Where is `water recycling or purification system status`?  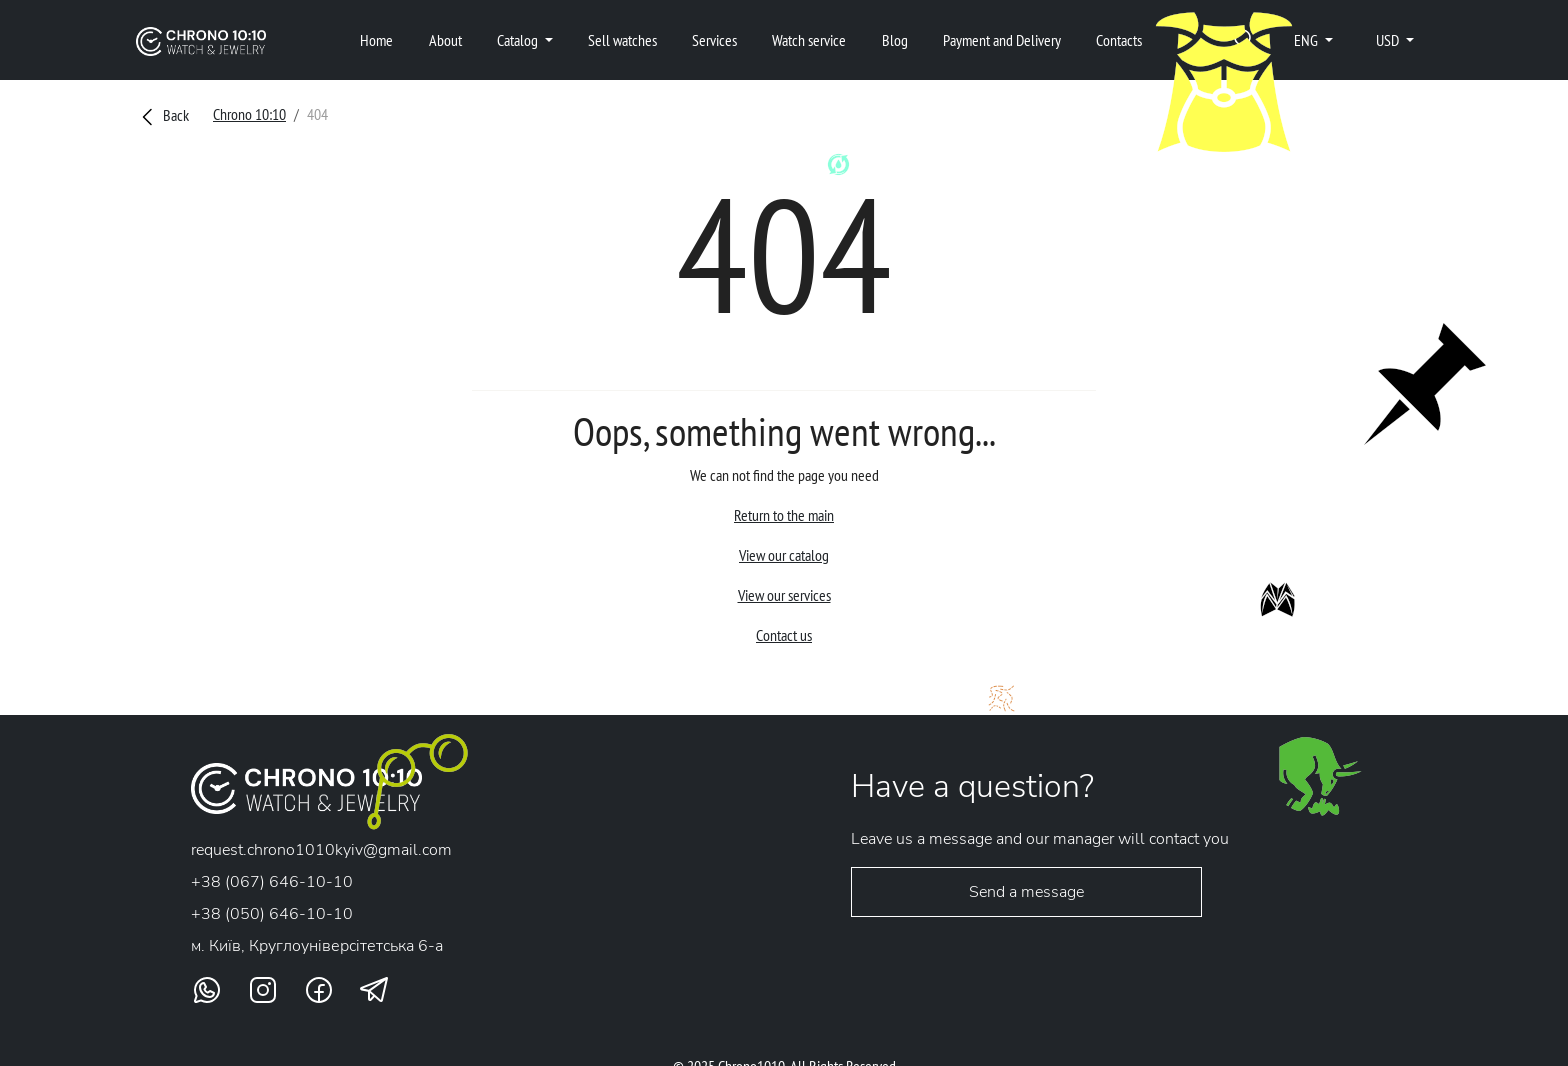
water recycling or purification system status is located at coordinates (838, 164).